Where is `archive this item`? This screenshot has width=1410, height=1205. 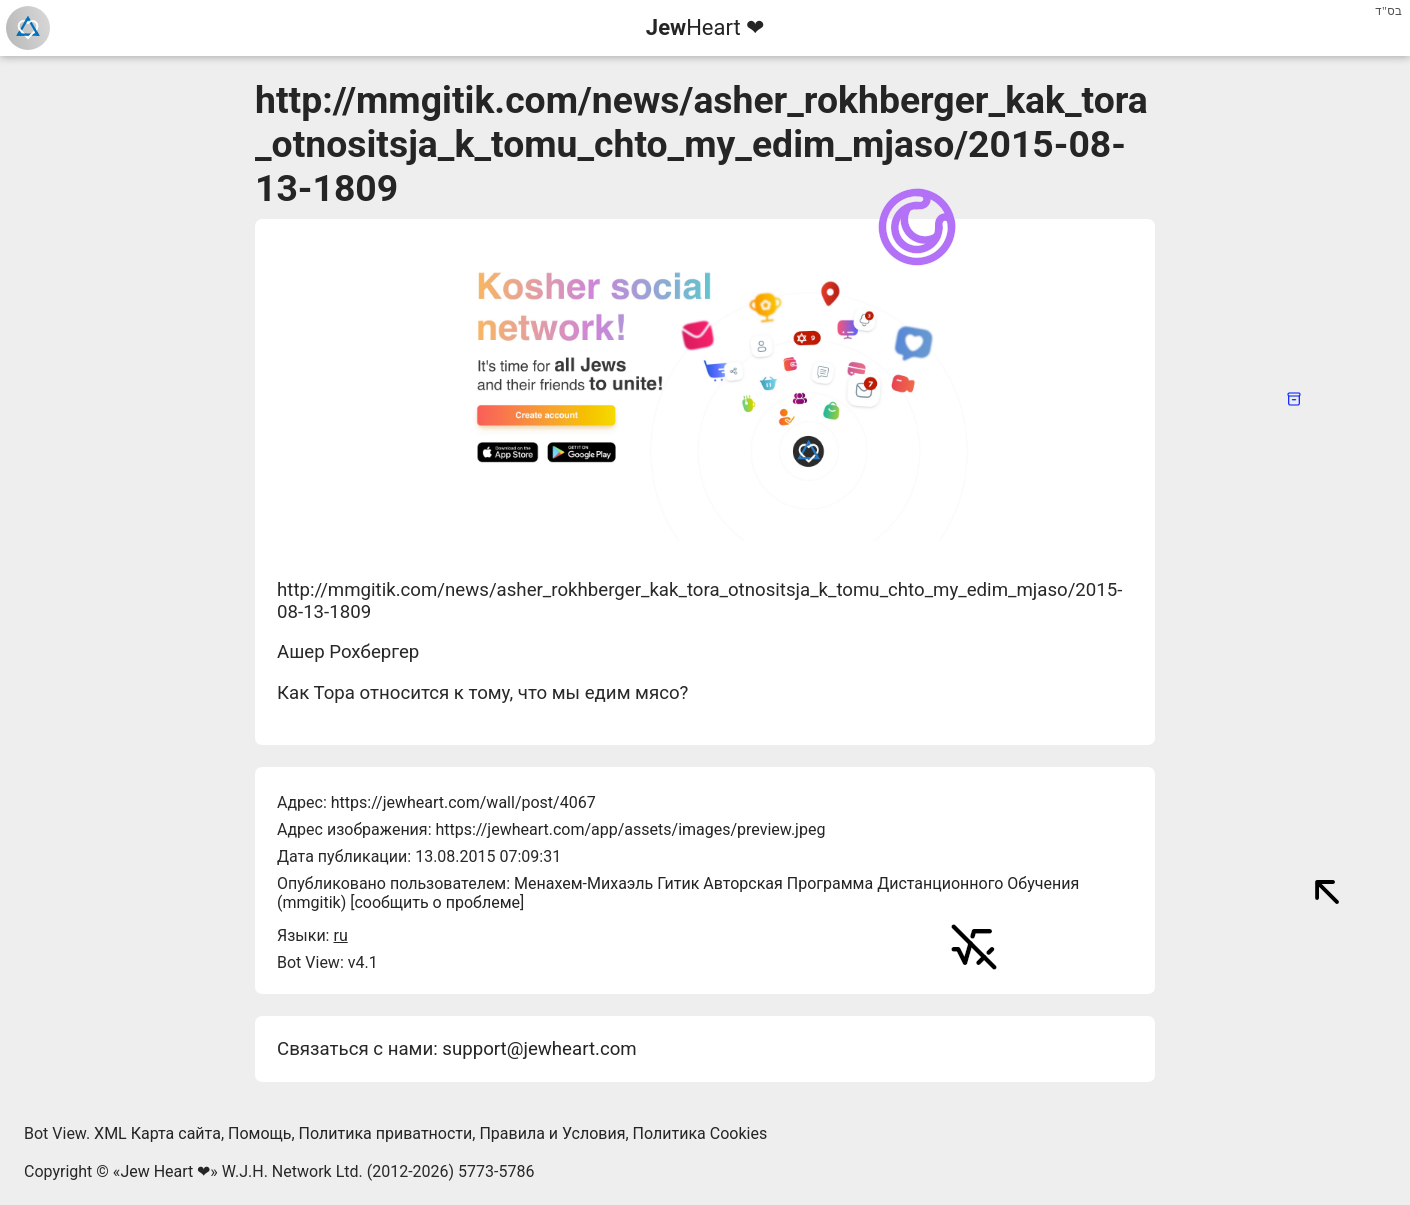
archive this item is located at coordinates (1294, 399).